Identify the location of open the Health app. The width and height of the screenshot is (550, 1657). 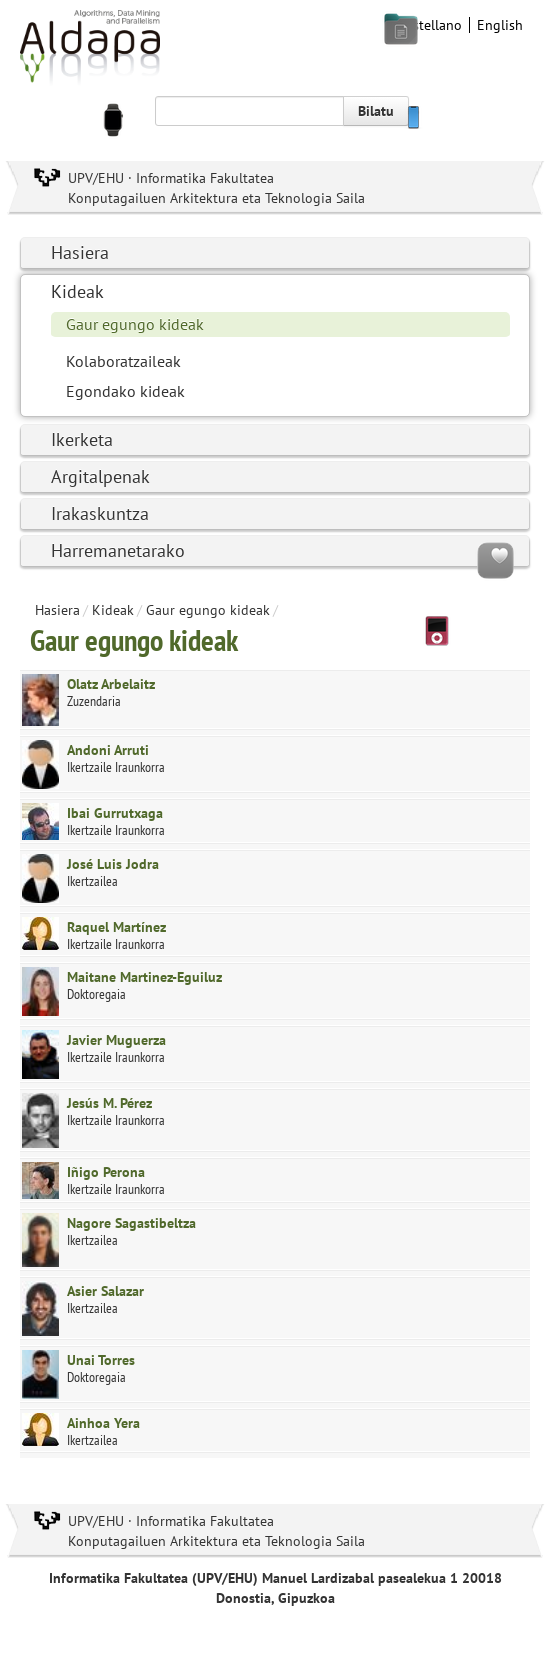
(495, 560).